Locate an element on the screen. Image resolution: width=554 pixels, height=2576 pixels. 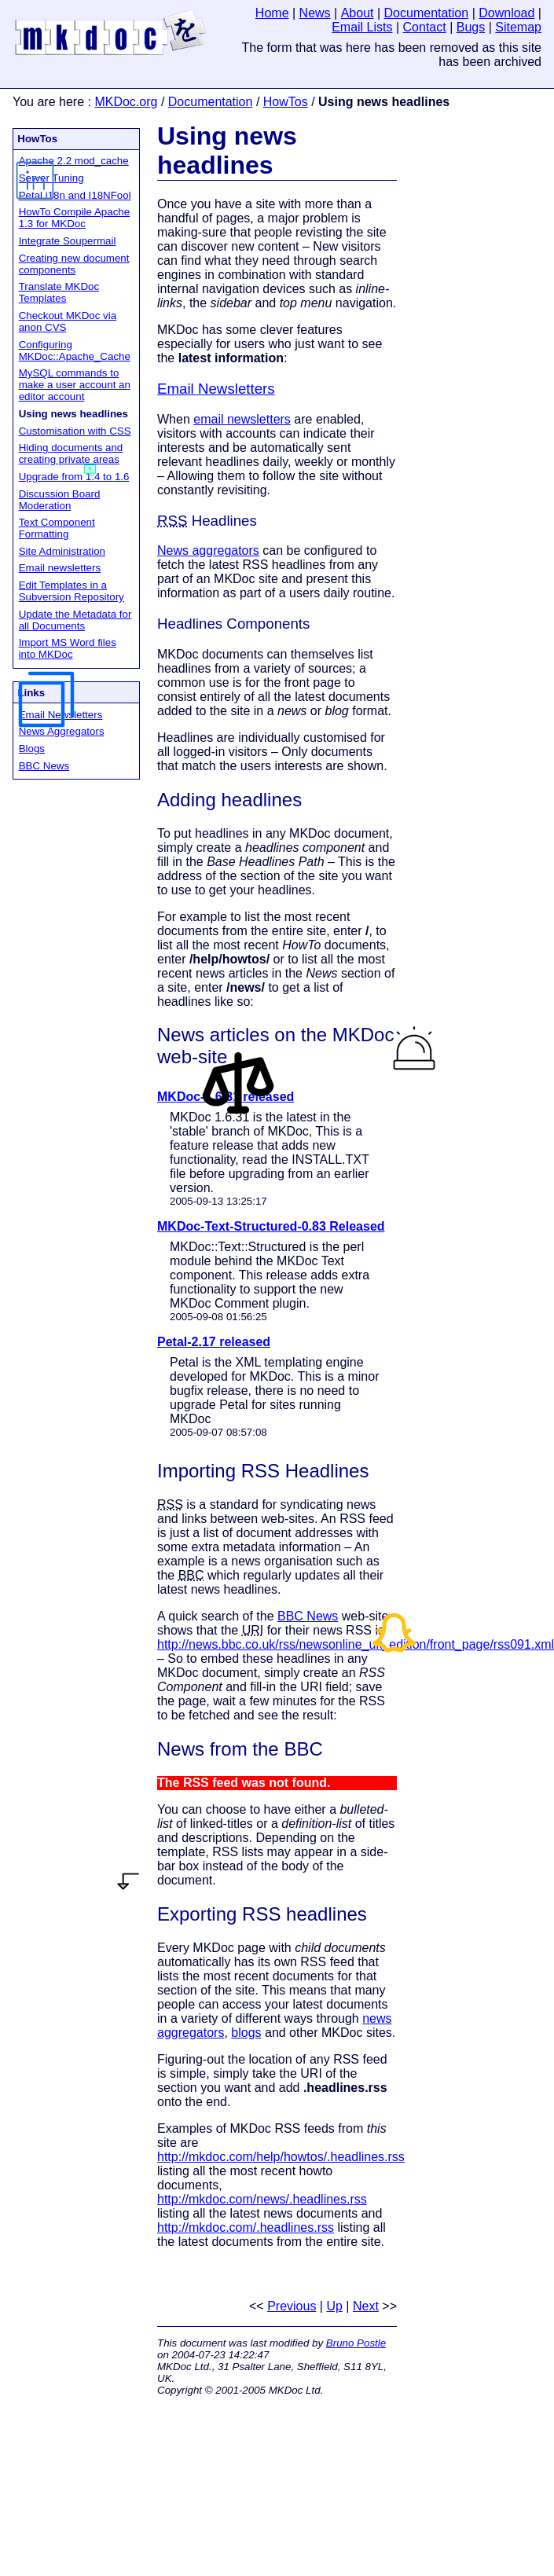
indicates an active alert or warning is located at coordinates (414, 1052).